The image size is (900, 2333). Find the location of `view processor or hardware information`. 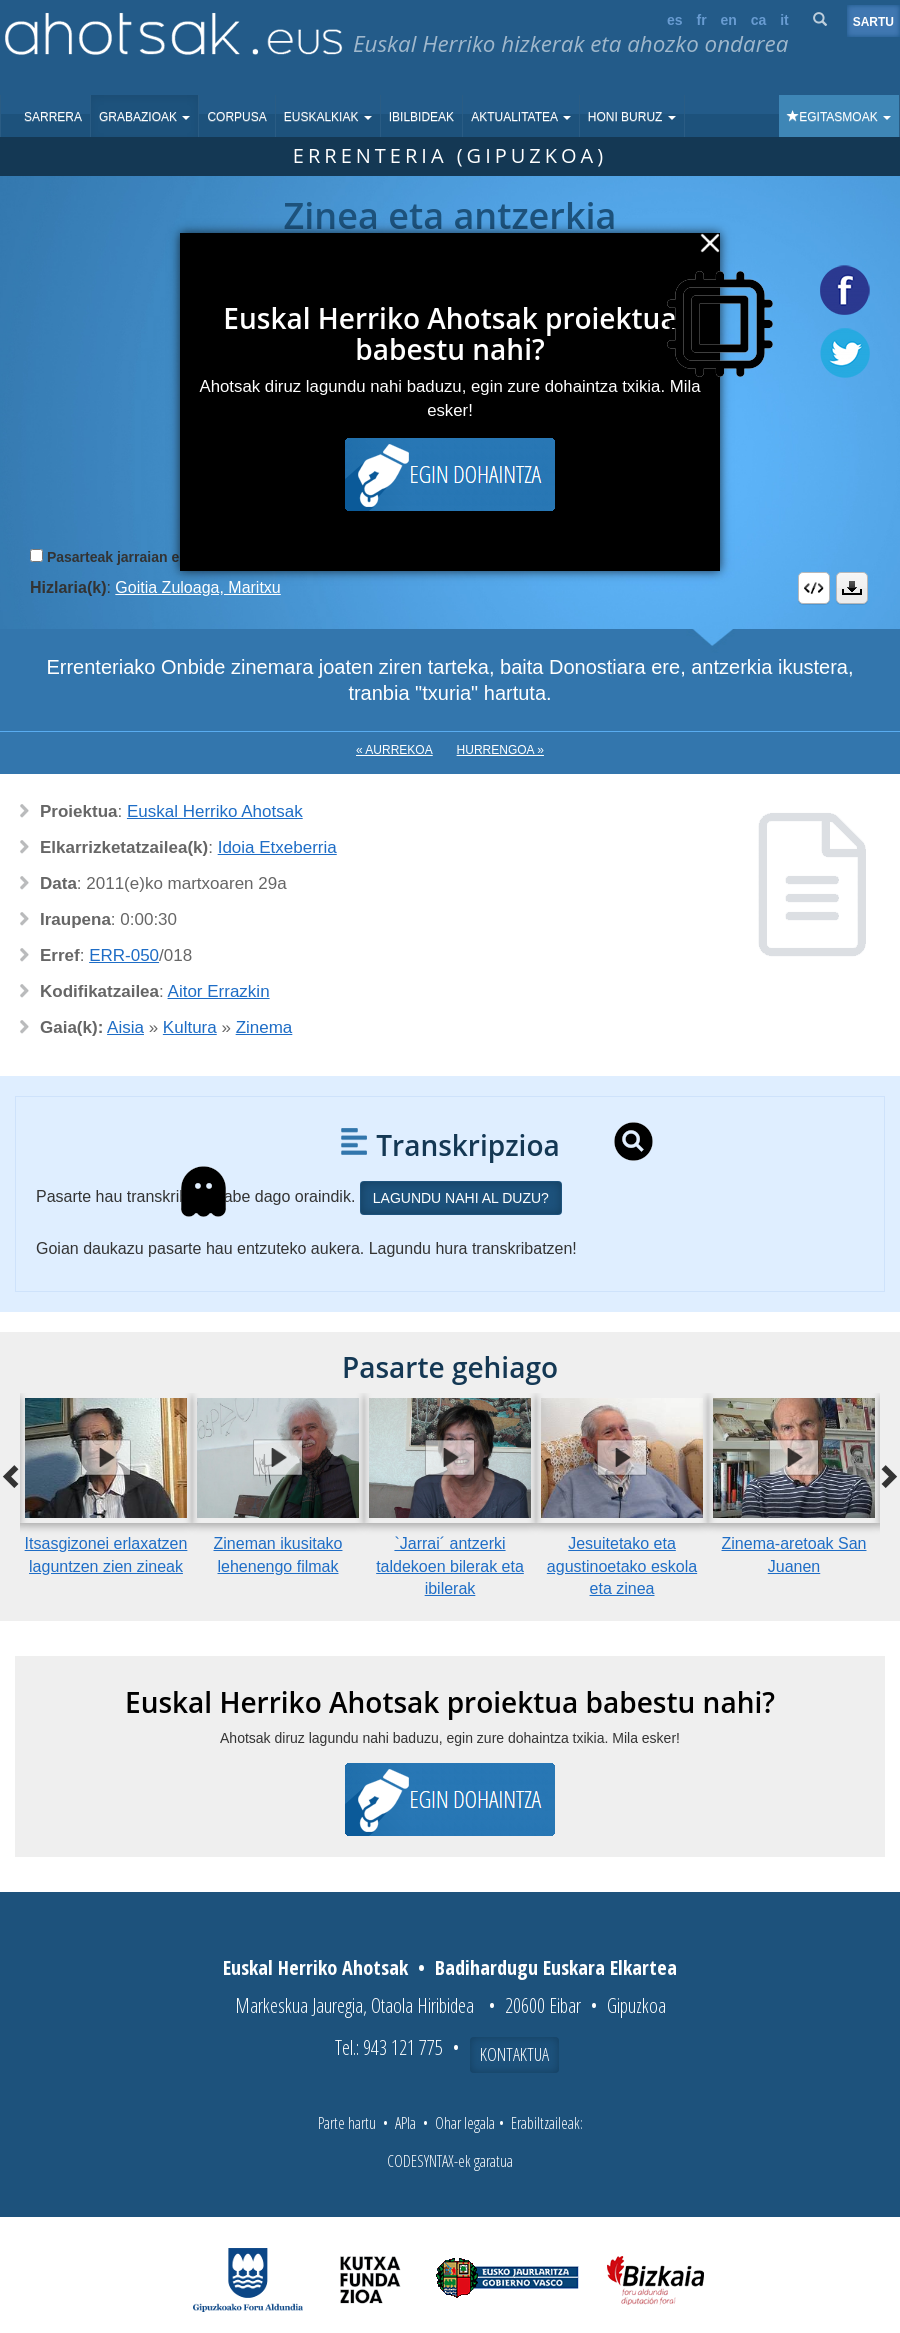

view processor or hardware information is located at coordinates (720, 324).